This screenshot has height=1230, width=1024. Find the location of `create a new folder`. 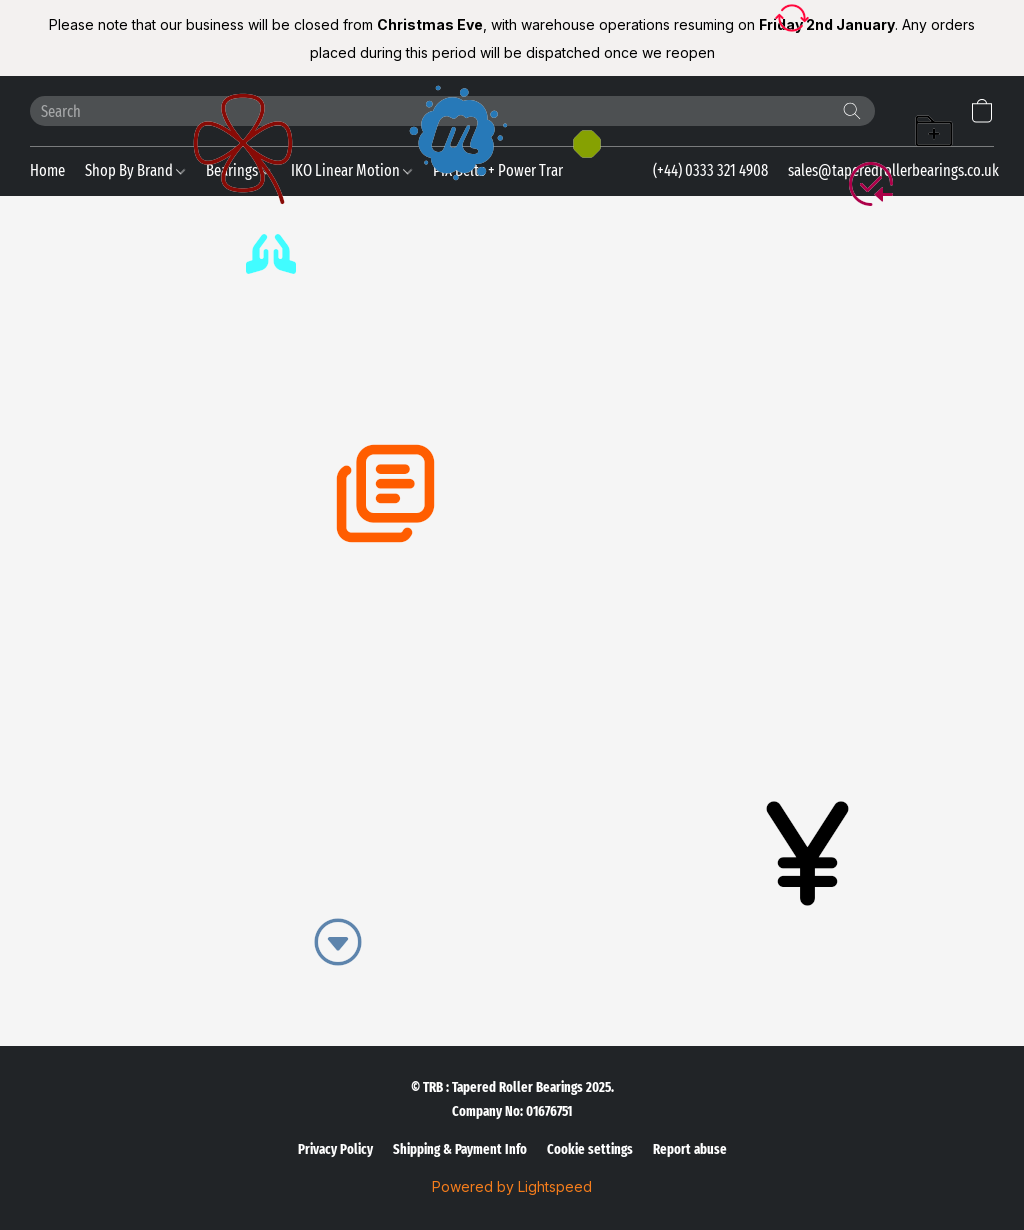

create a new folder is located at coordinates (934, 131).